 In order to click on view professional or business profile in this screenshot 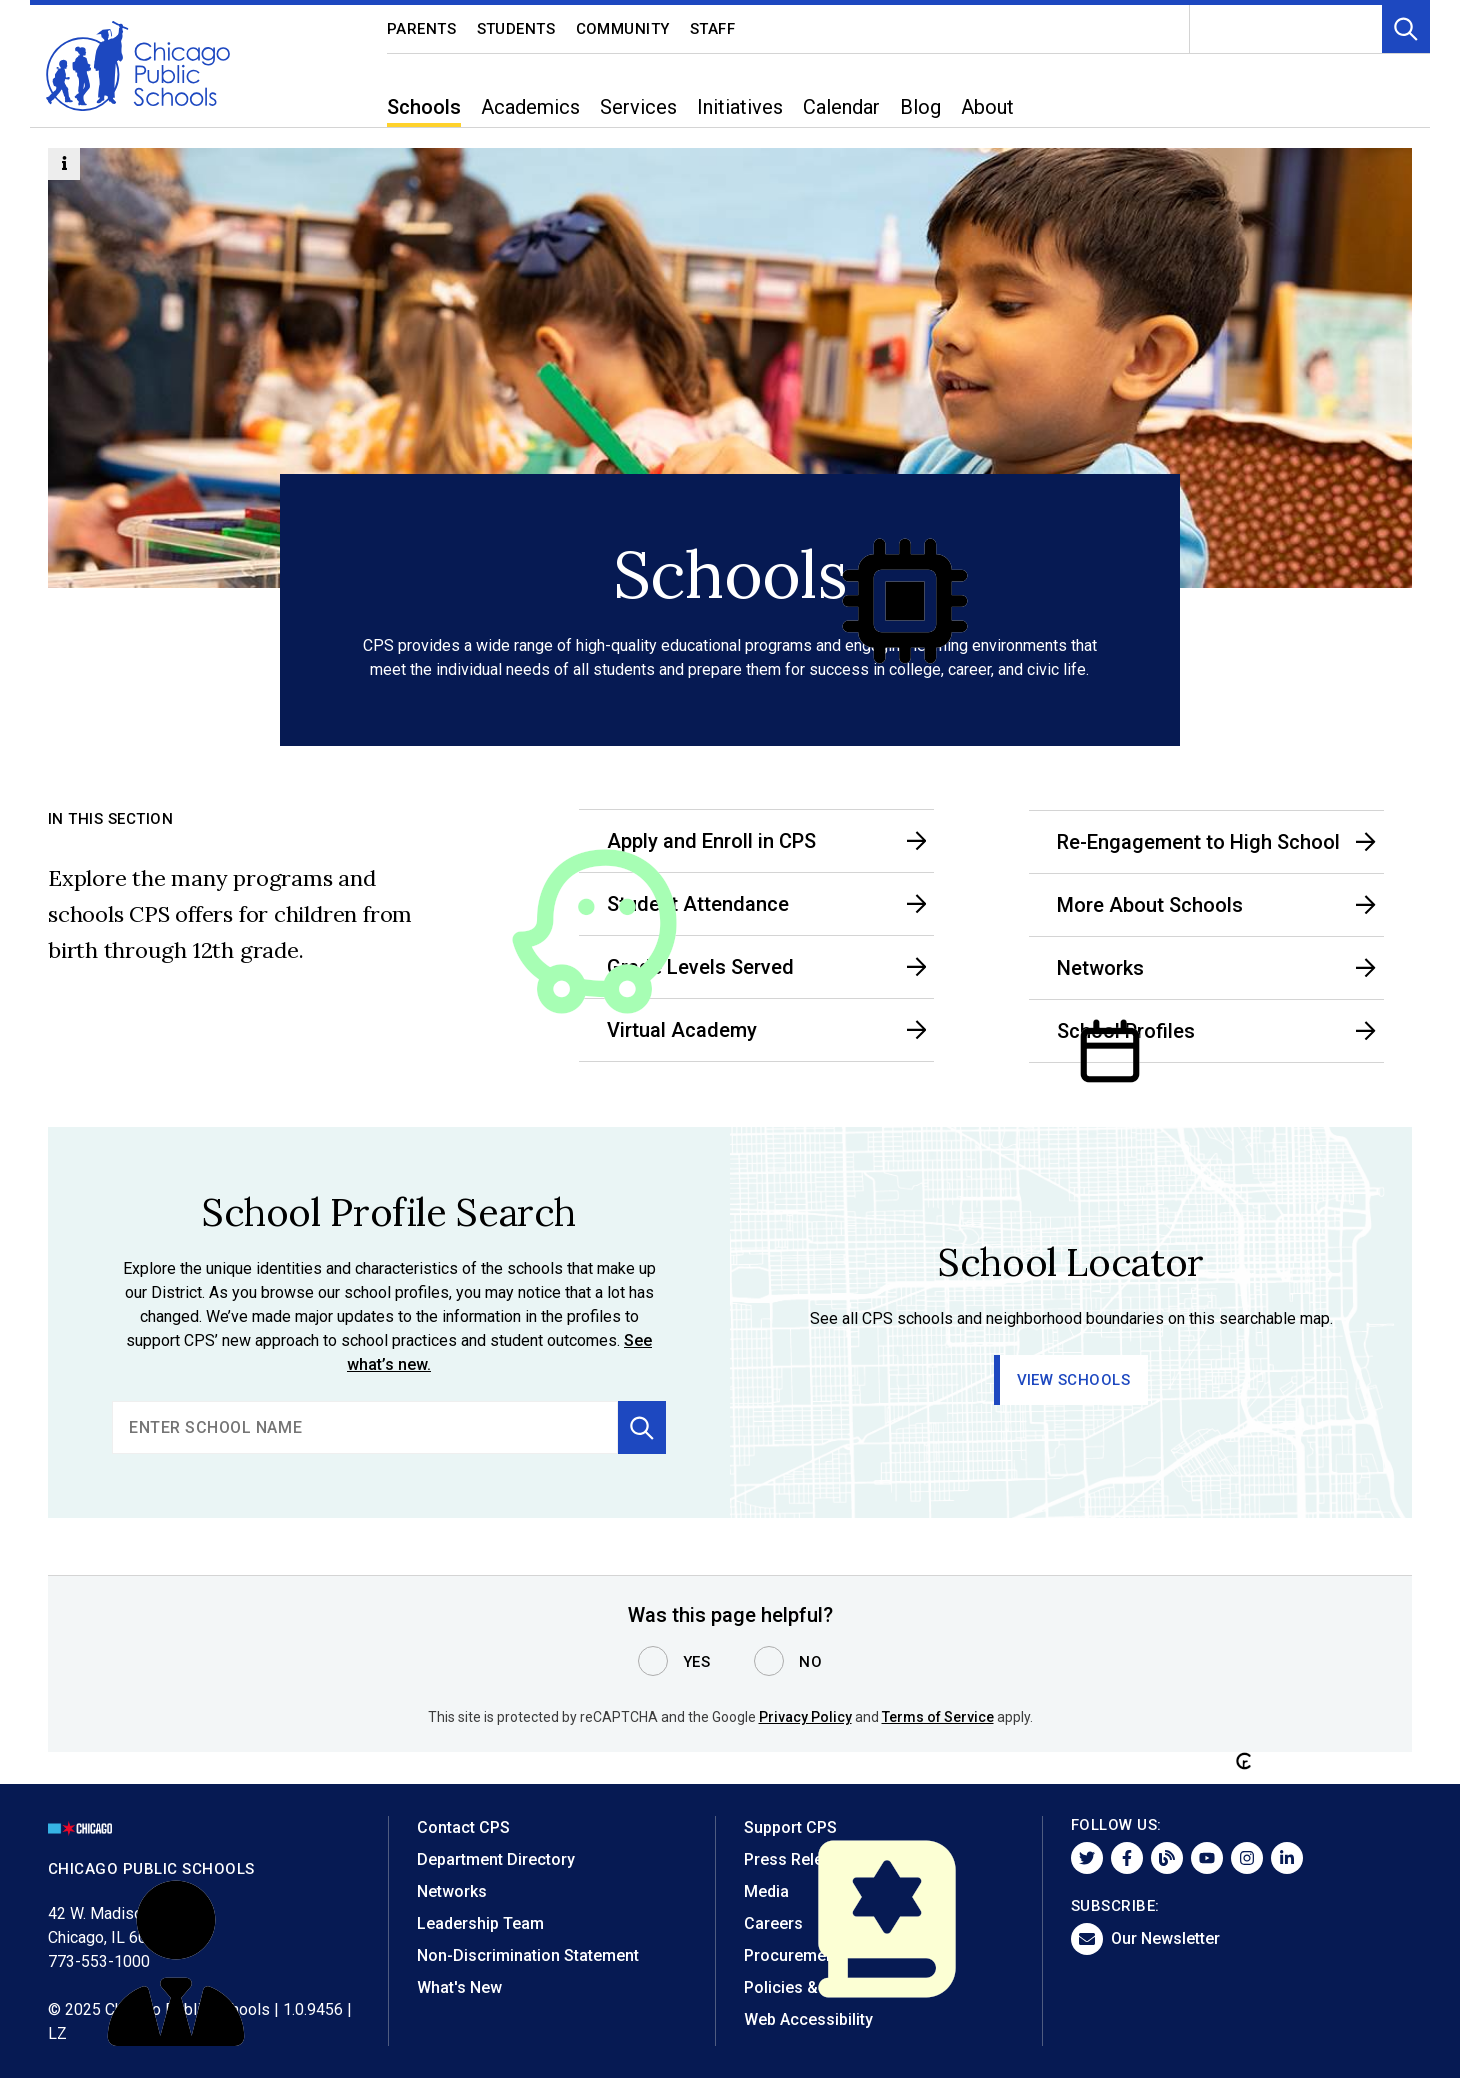, I will do `click(176, 1962)`.